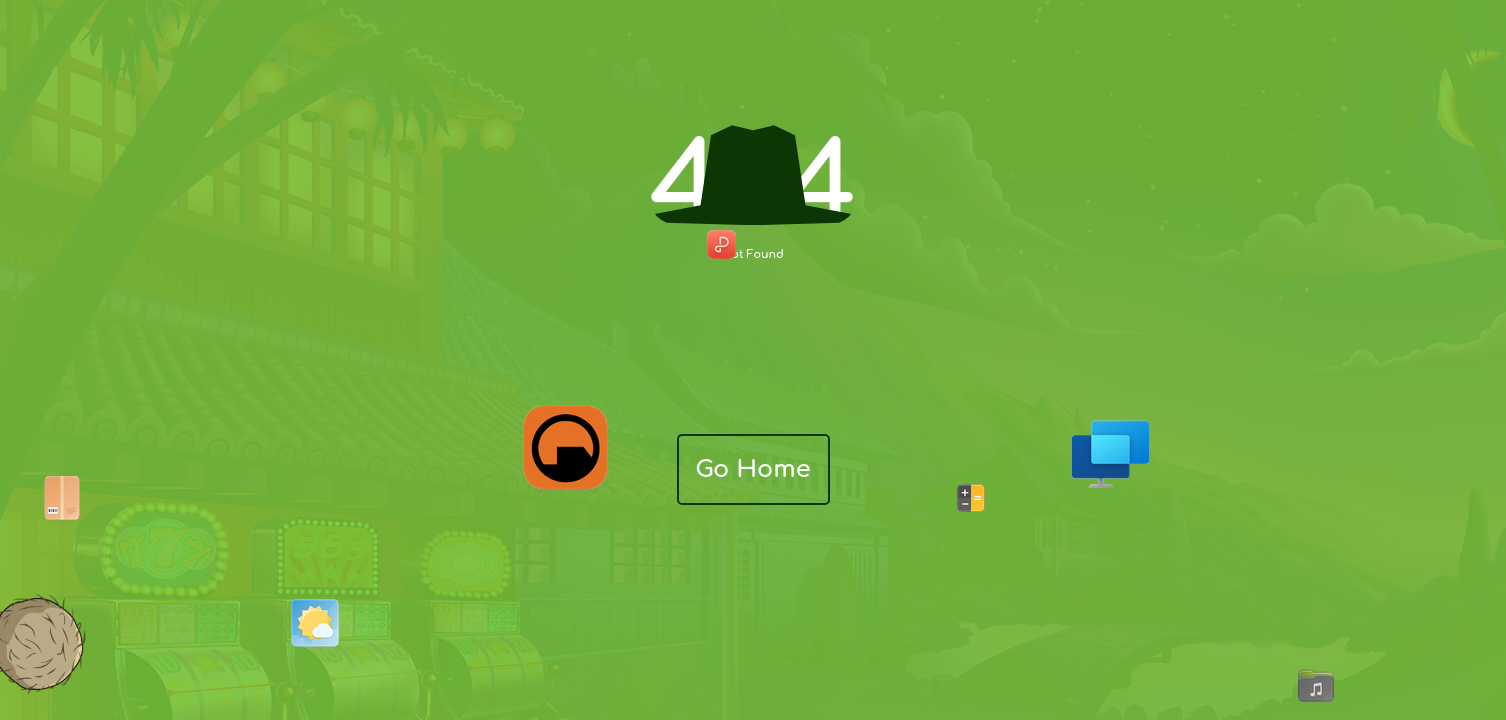  What do you see at coordinates (565, 447) in the screenshot?
I see `launch the Black Mesa game application` at bounding box center [565, 447].